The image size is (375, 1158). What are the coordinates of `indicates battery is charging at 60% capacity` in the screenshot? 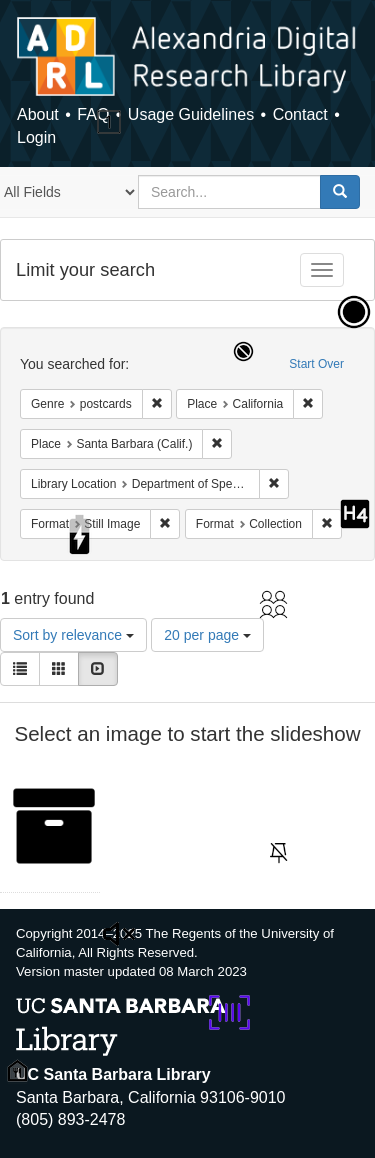 It's located at (79, 534).